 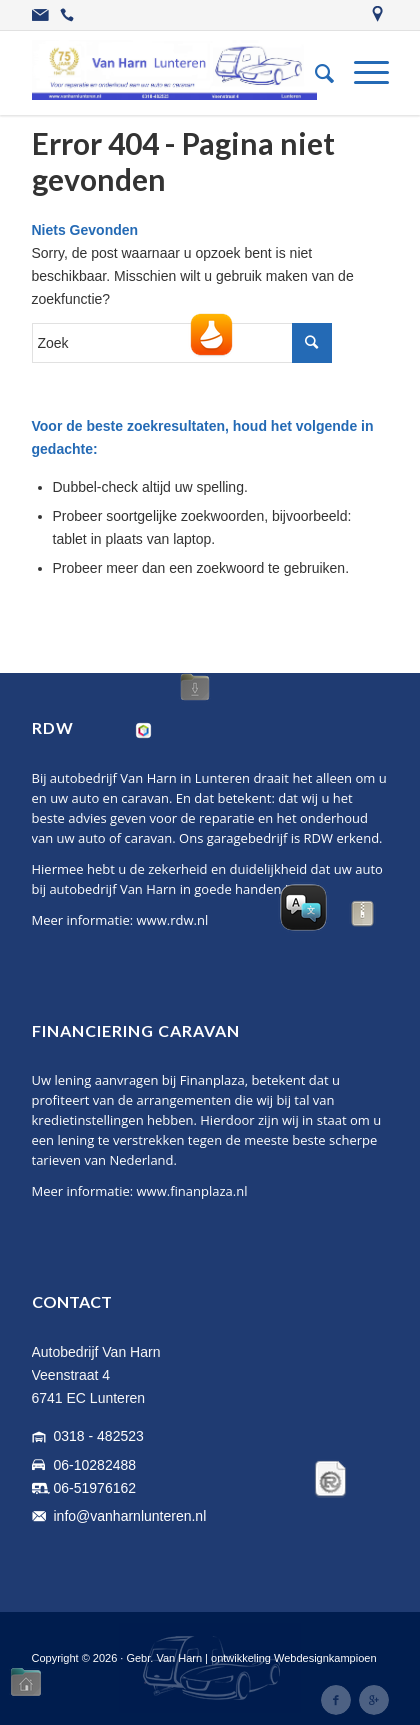 What do you see at coordinates (362, 913) in the screenshot?
I see `open archive manager application` at bounding box center [362, 913].